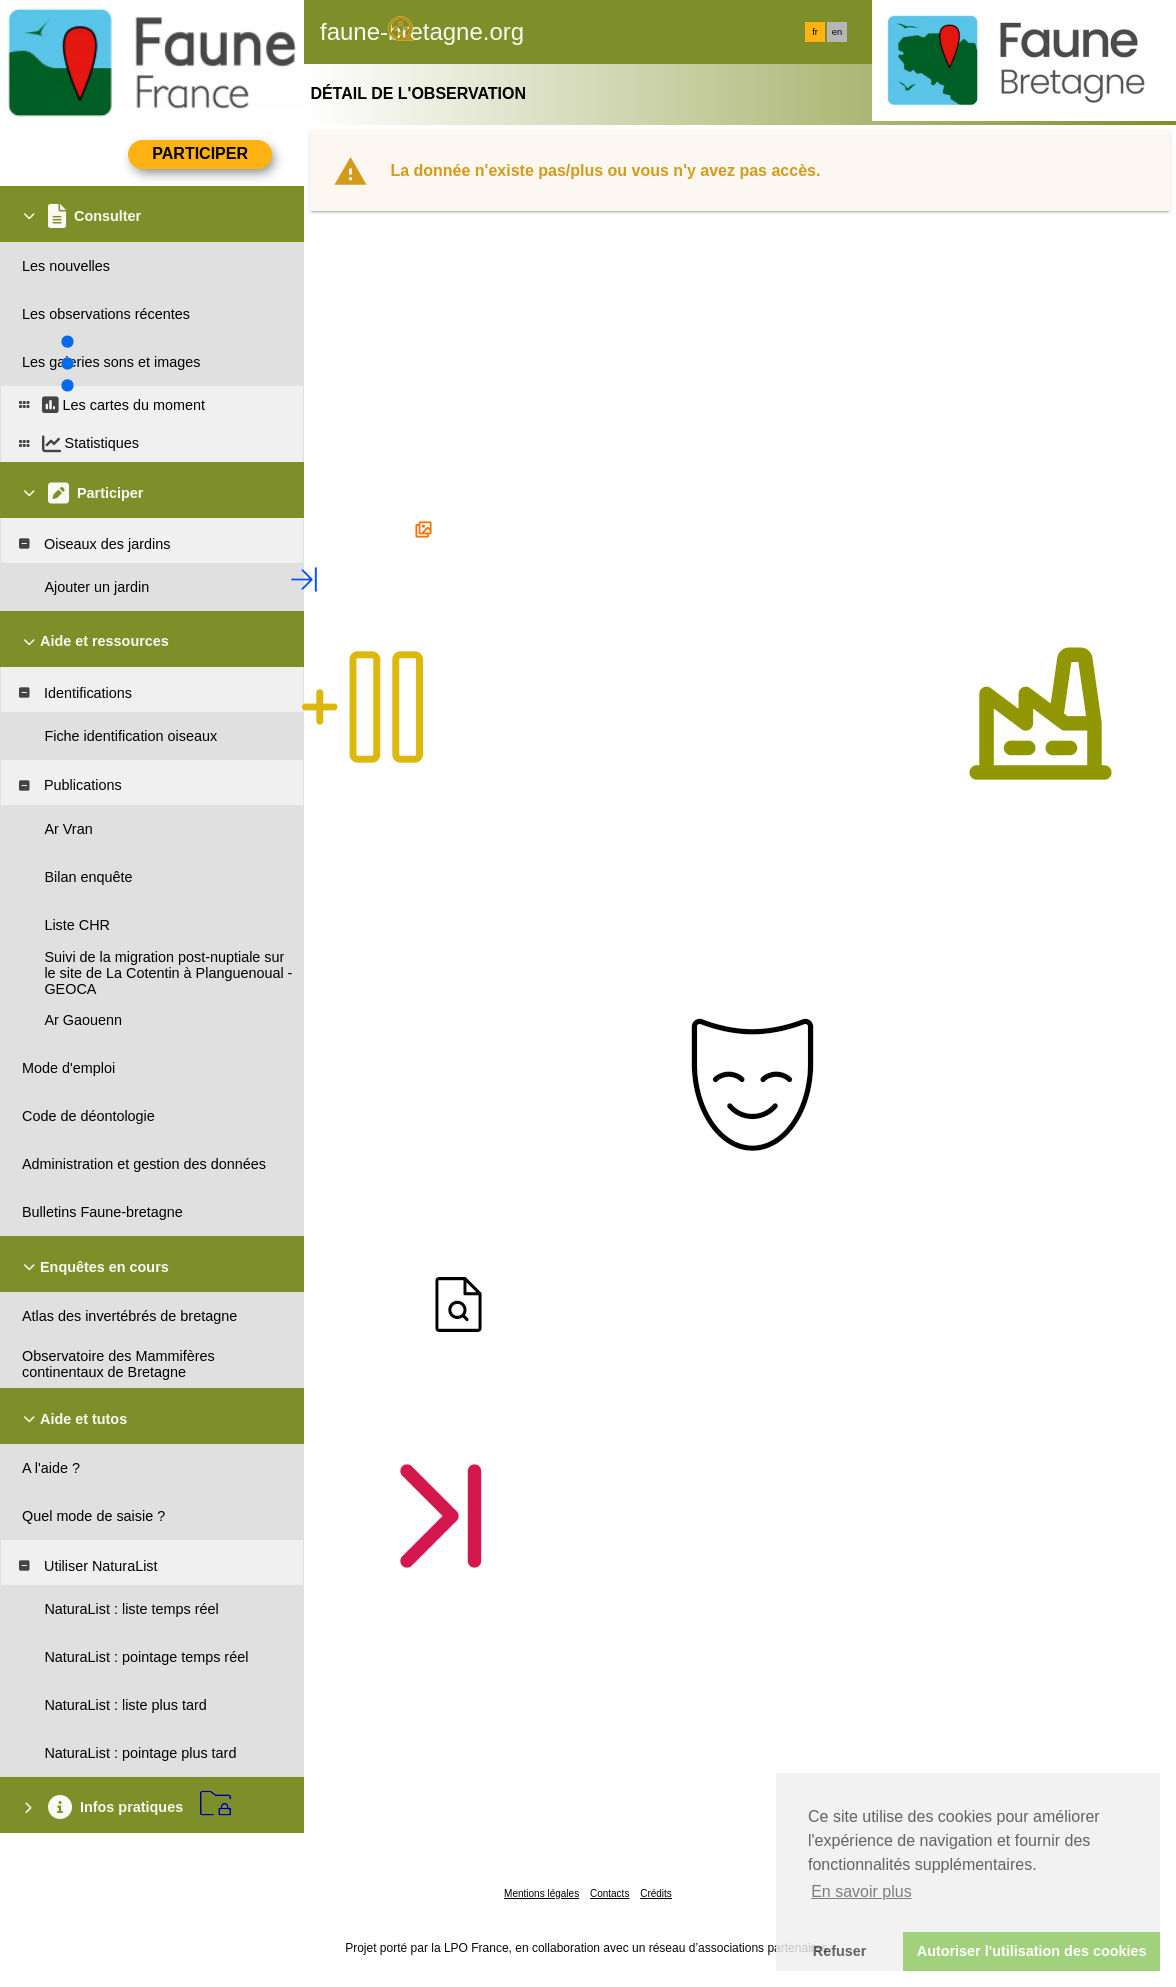  I want to click on add a new column to the left, so click(372, 707).